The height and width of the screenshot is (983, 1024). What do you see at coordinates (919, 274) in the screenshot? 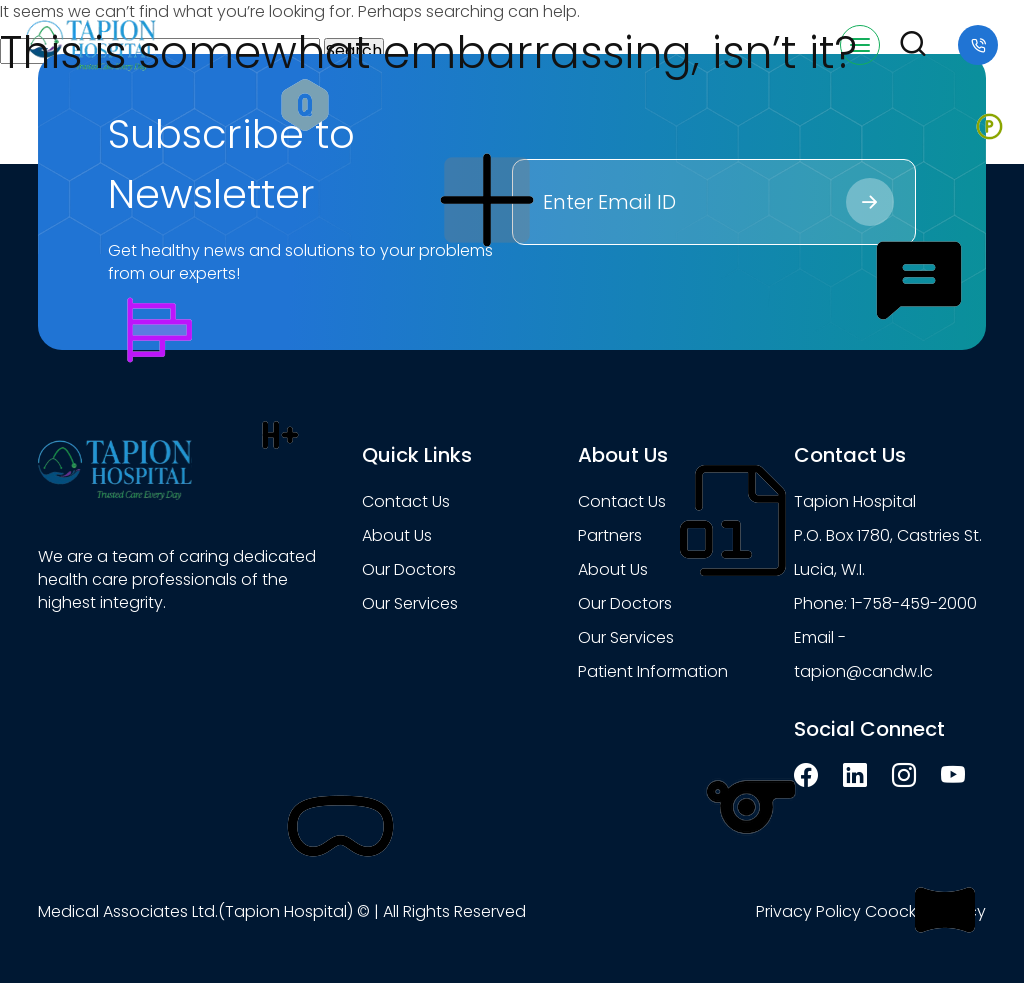
I see `open chat or messaging` at bounding box center [919, 274].